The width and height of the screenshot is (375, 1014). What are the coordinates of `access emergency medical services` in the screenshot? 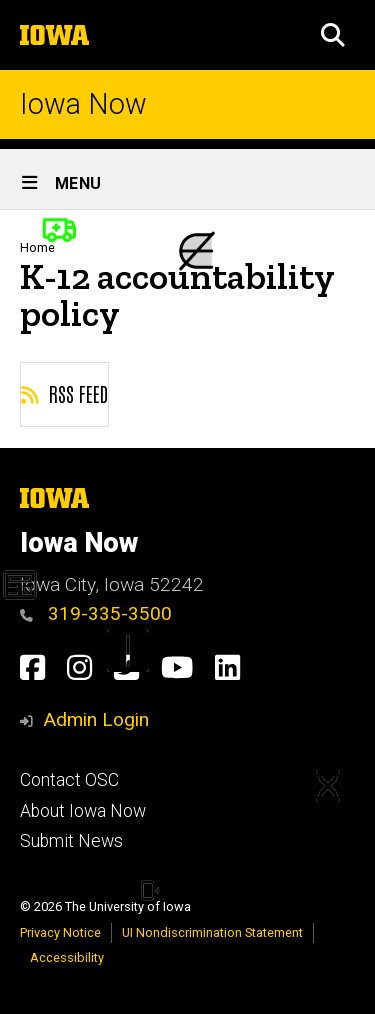 It's located at (58, 228).